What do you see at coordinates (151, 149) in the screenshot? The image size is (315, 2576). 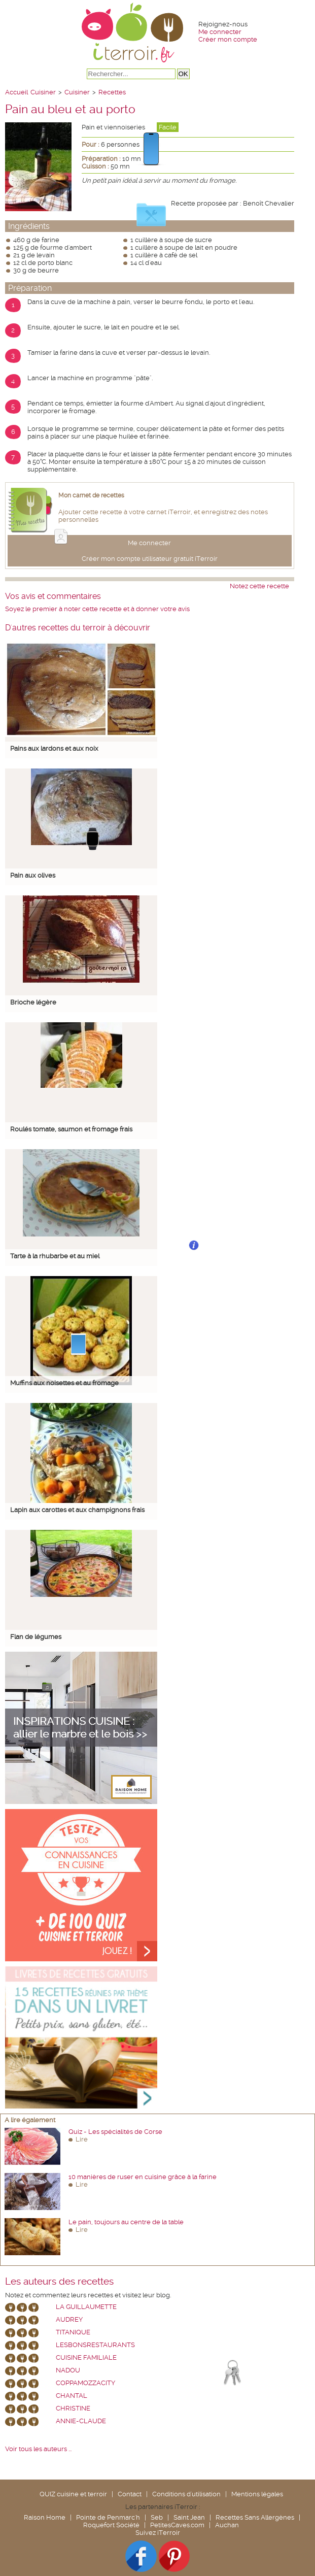 I see `connected iPhone device` at bounding box center [151, 149].